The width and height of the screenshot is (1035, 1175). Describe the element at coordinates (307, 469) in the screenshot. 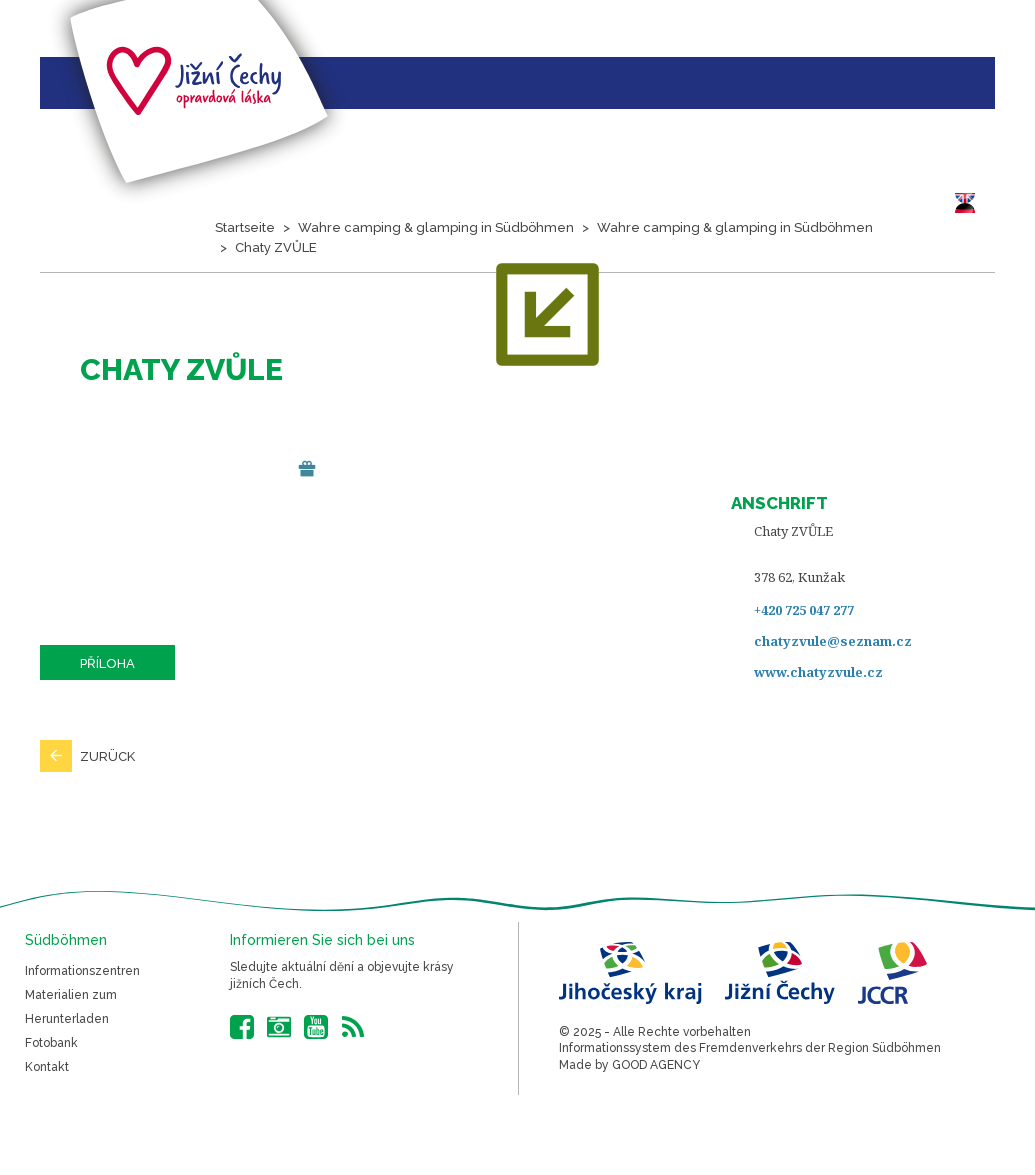

I see `view gifts or rewards` at that location.